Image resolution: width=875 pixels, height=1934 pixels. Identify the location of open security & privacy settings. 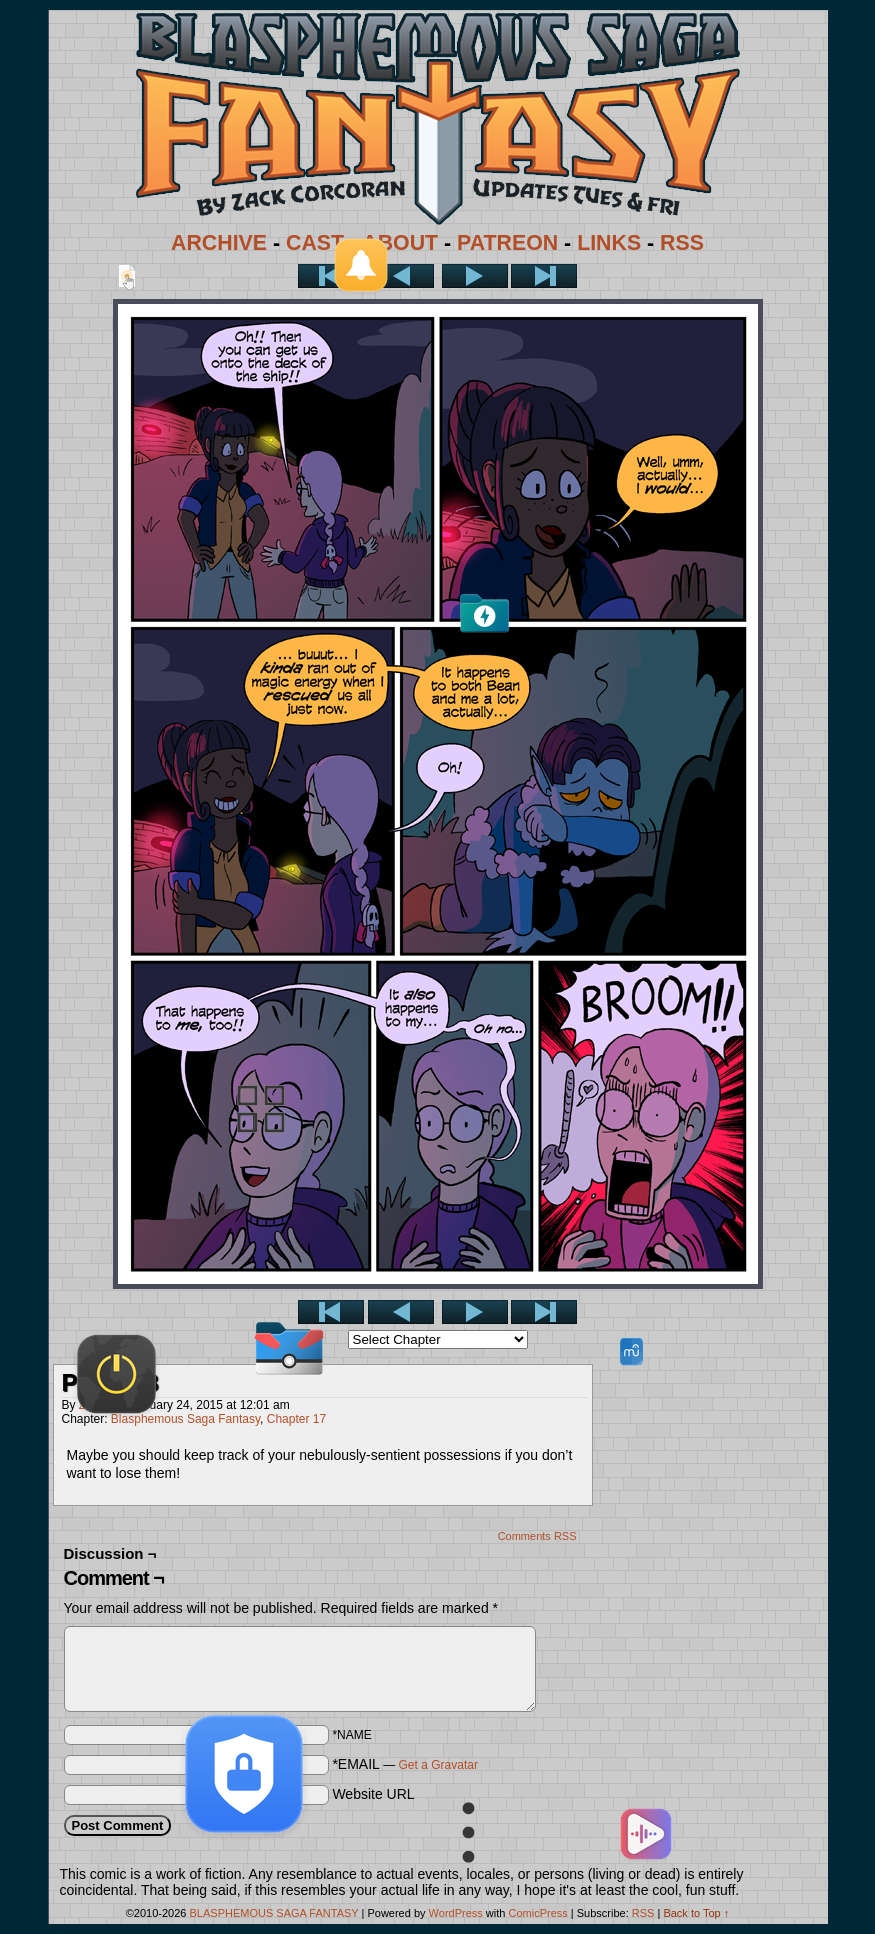
(244, 1776).